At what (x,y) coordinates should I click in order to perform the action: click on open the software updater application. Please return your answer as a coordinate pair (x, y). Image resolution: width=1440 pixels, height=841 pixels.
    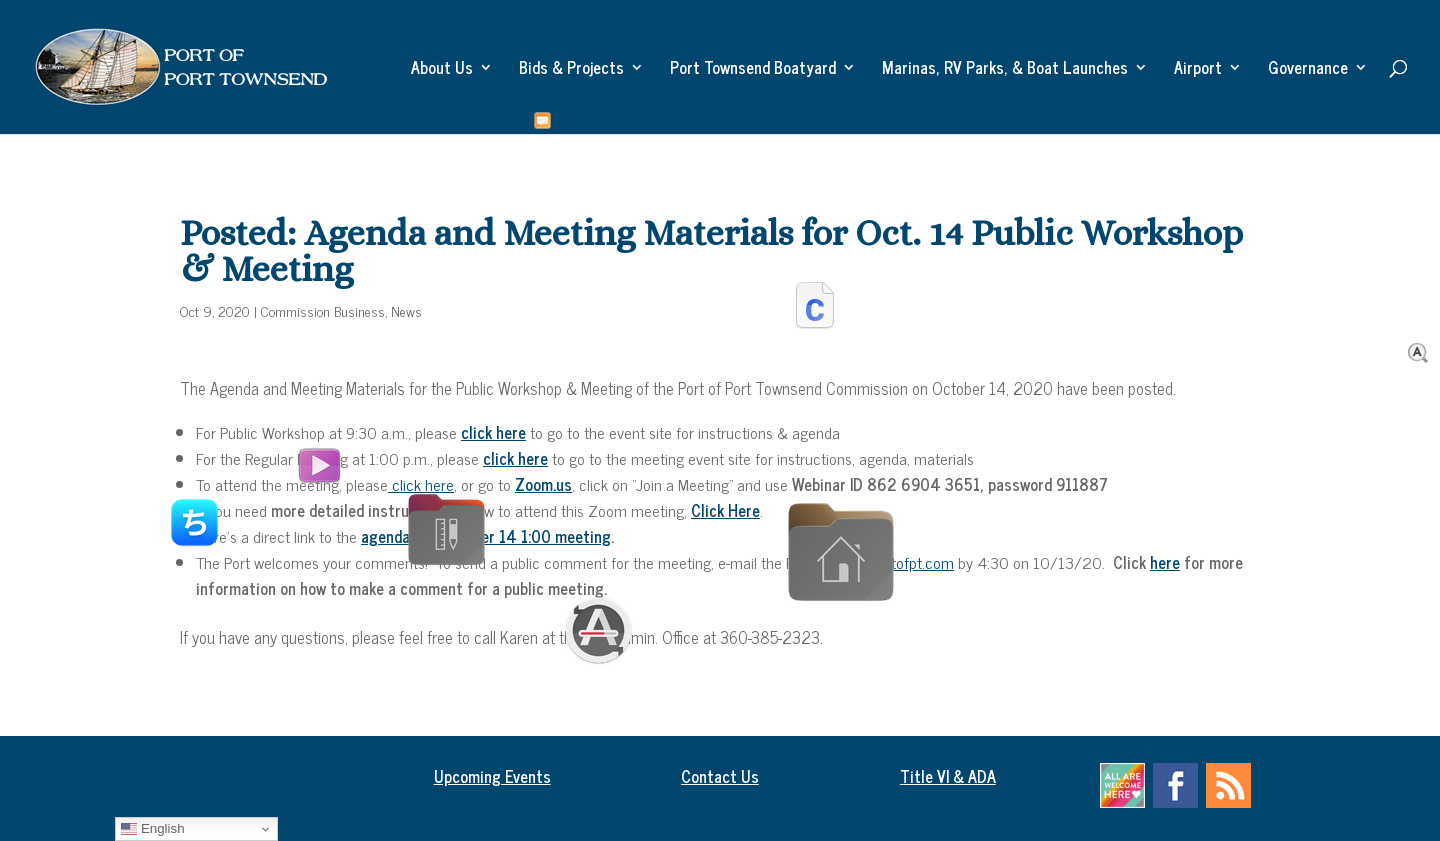
    Looking at the image, I should click on (598, 630).